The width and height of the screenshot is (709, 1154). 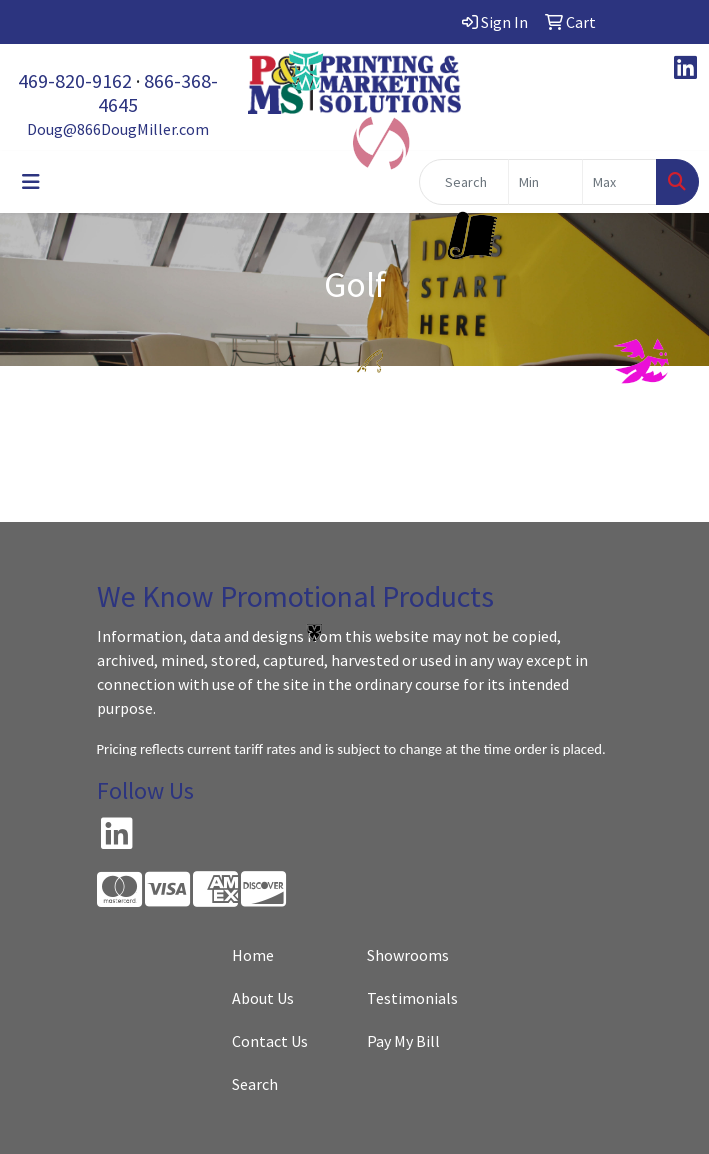 What do you see at coordinates (314, 632) in the screenshot?
I see `activate shield or defensive ability` at bounding box center [314, 632].